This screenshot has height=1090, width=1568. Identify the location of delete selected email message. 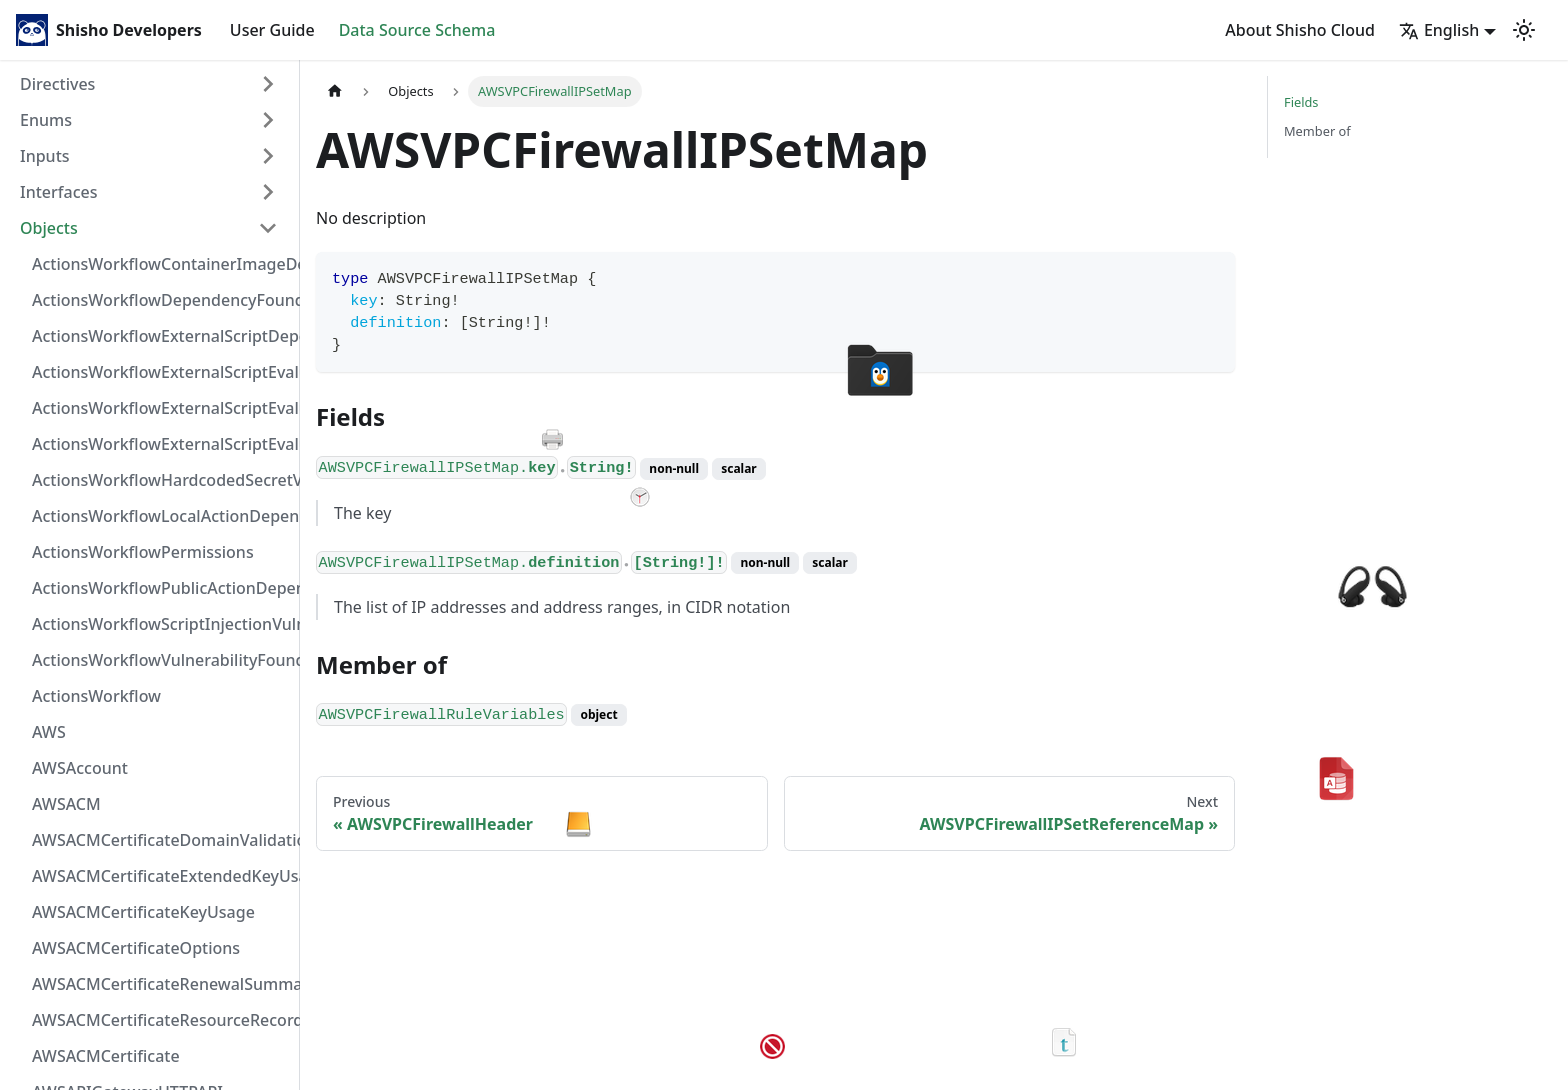
(772, 1046).